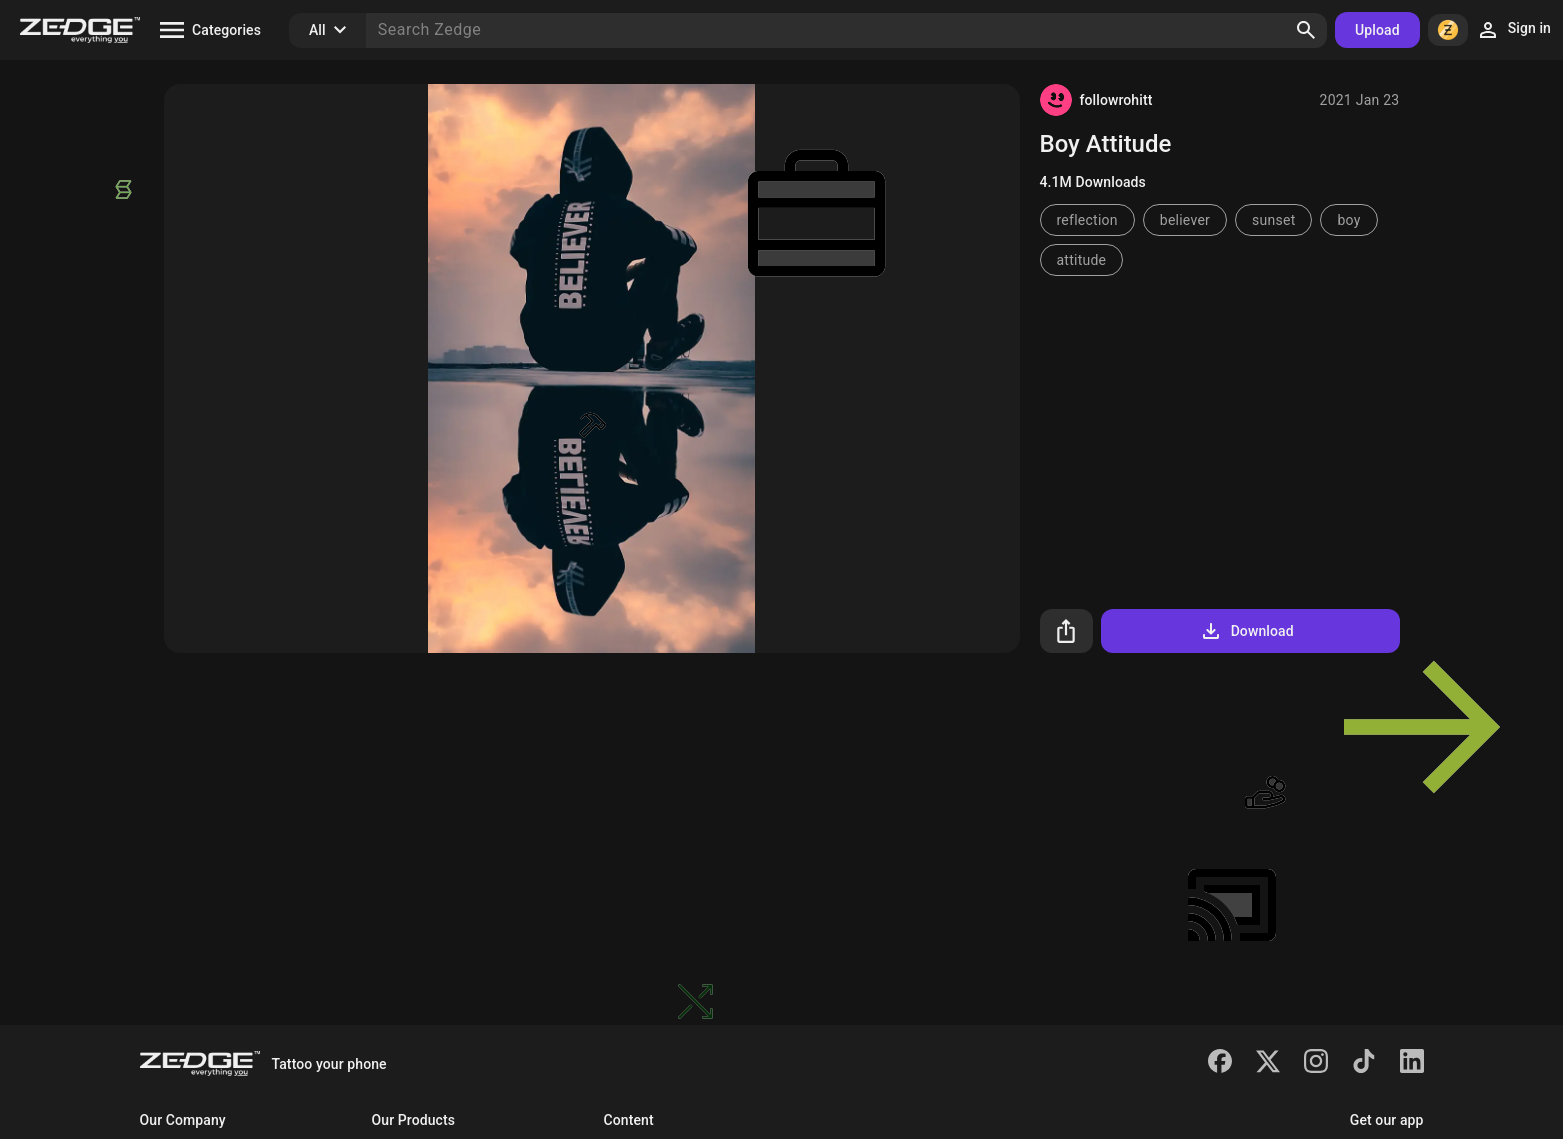  Describe the element at coordinates (123, 189) in the screenshot. I see `view source map or code mapping` at that location.